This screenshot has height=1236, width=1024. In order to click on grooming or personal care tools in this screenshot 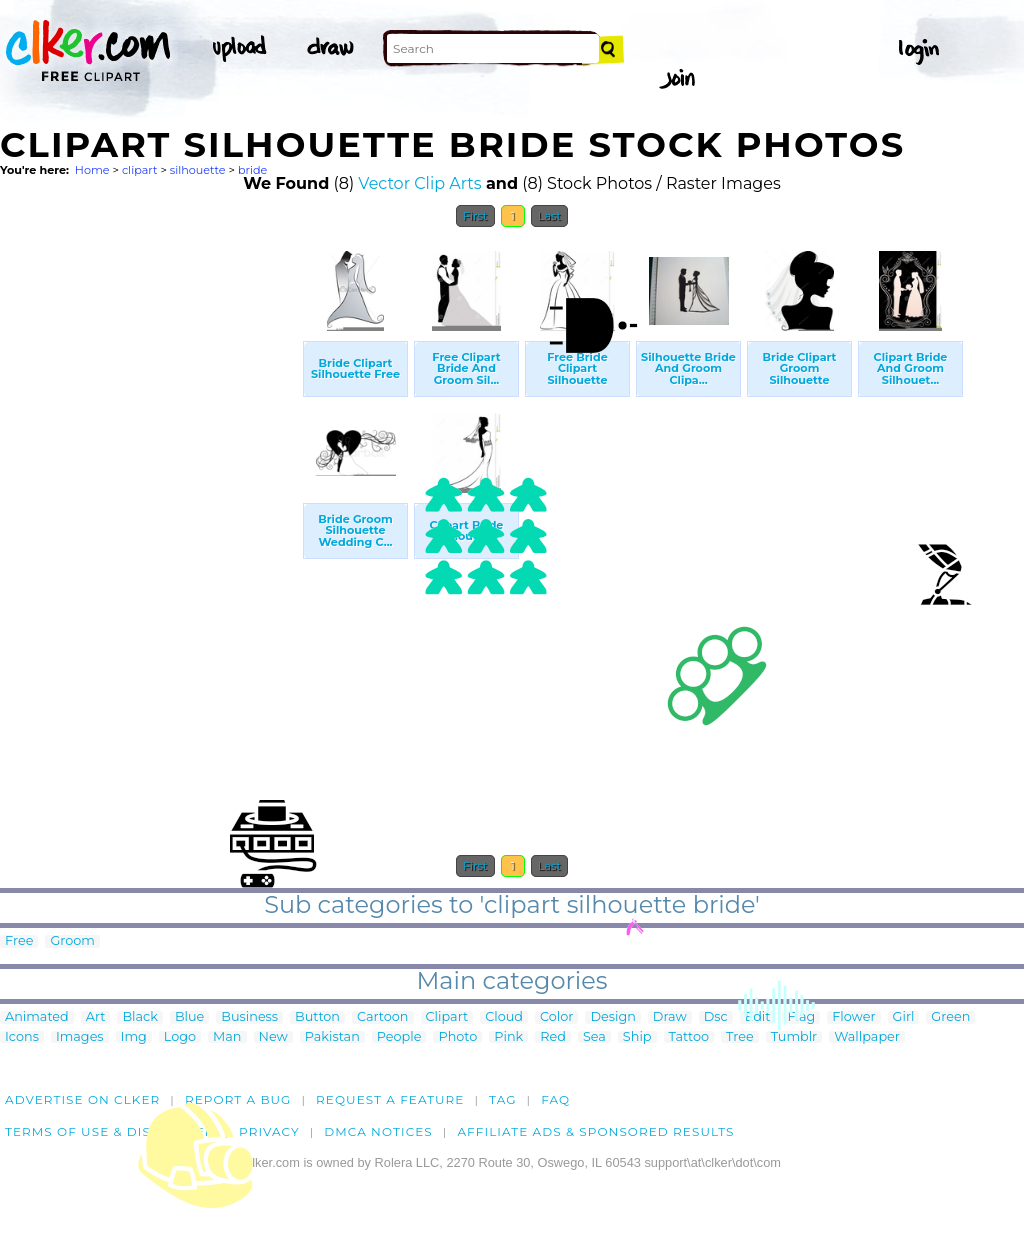, I will do `click(635, 927)`.